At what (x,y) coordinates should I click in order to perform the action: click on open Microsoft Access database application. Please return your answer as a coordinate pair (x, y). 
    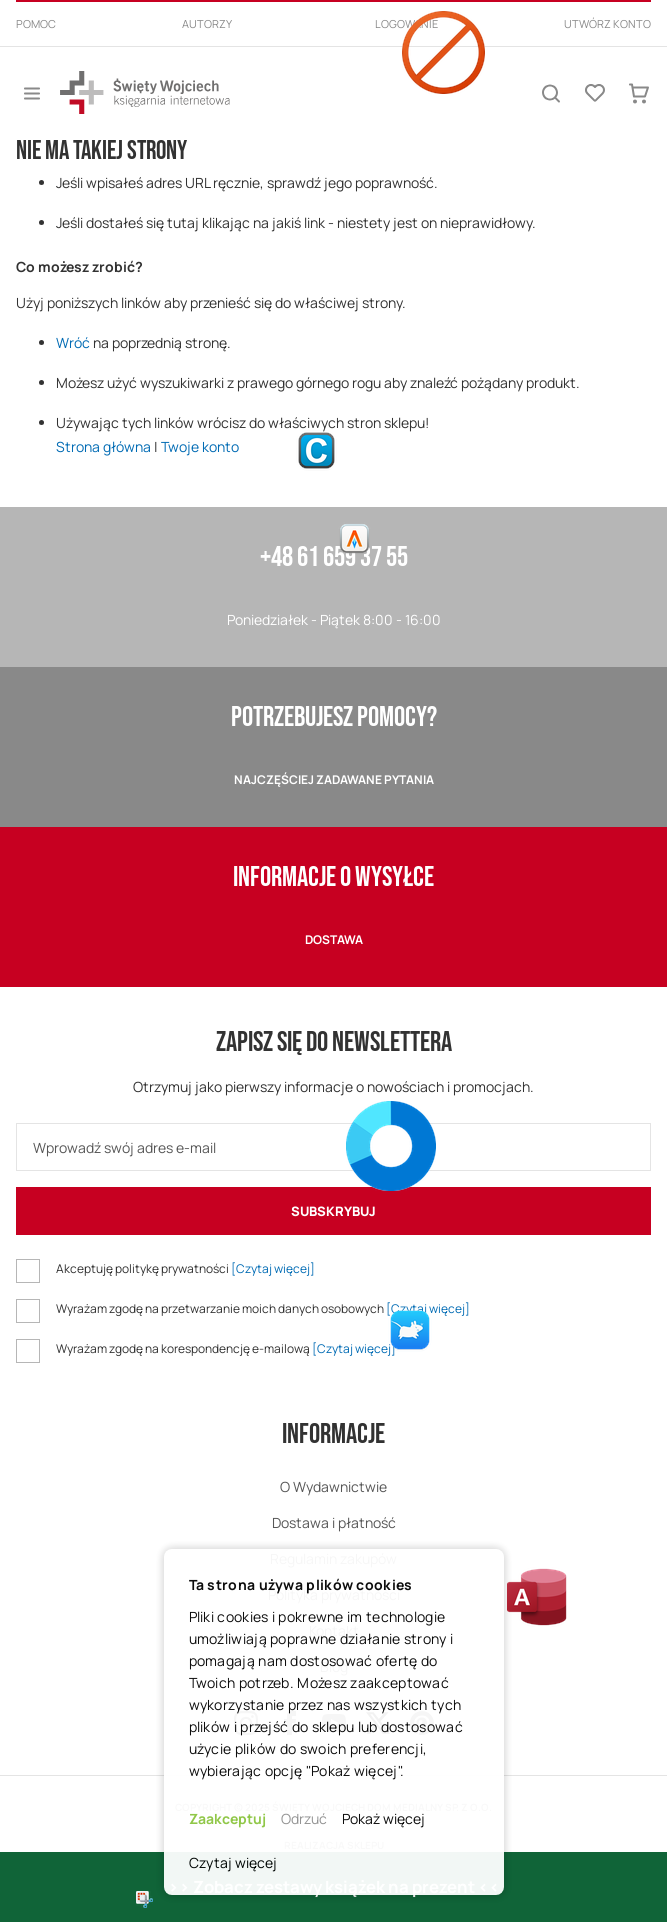
    Looking at the image, I should click on (537, 1597).